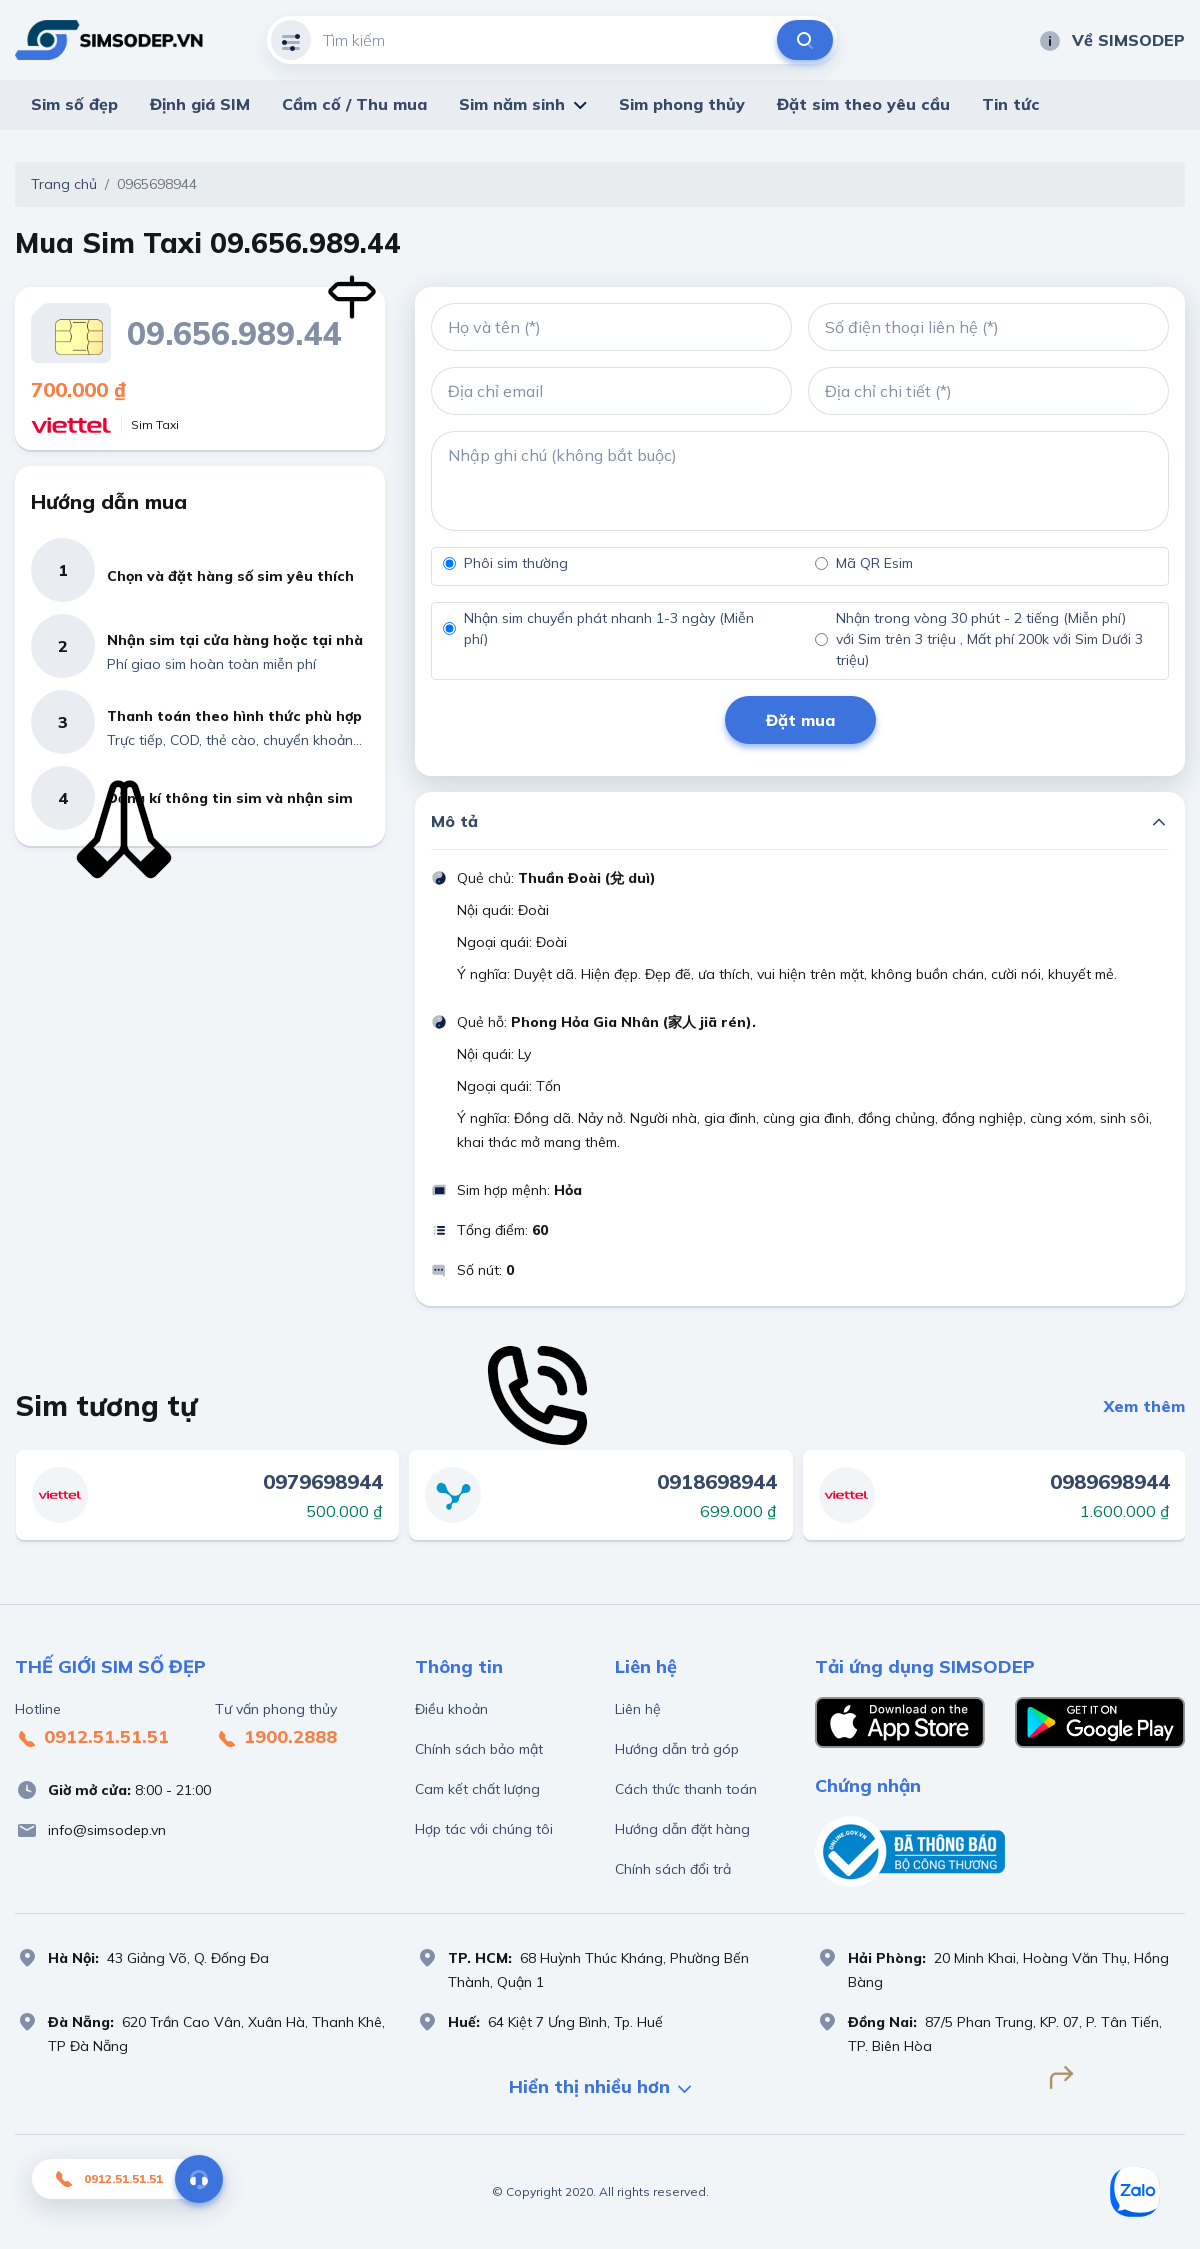 Image resolution: width=1200 pixels, height=2249 pixels. What do you see at coordinates (124, 831) in the screenshot?
I see `express gratitude or thanks` at bounding box center [124, 831].